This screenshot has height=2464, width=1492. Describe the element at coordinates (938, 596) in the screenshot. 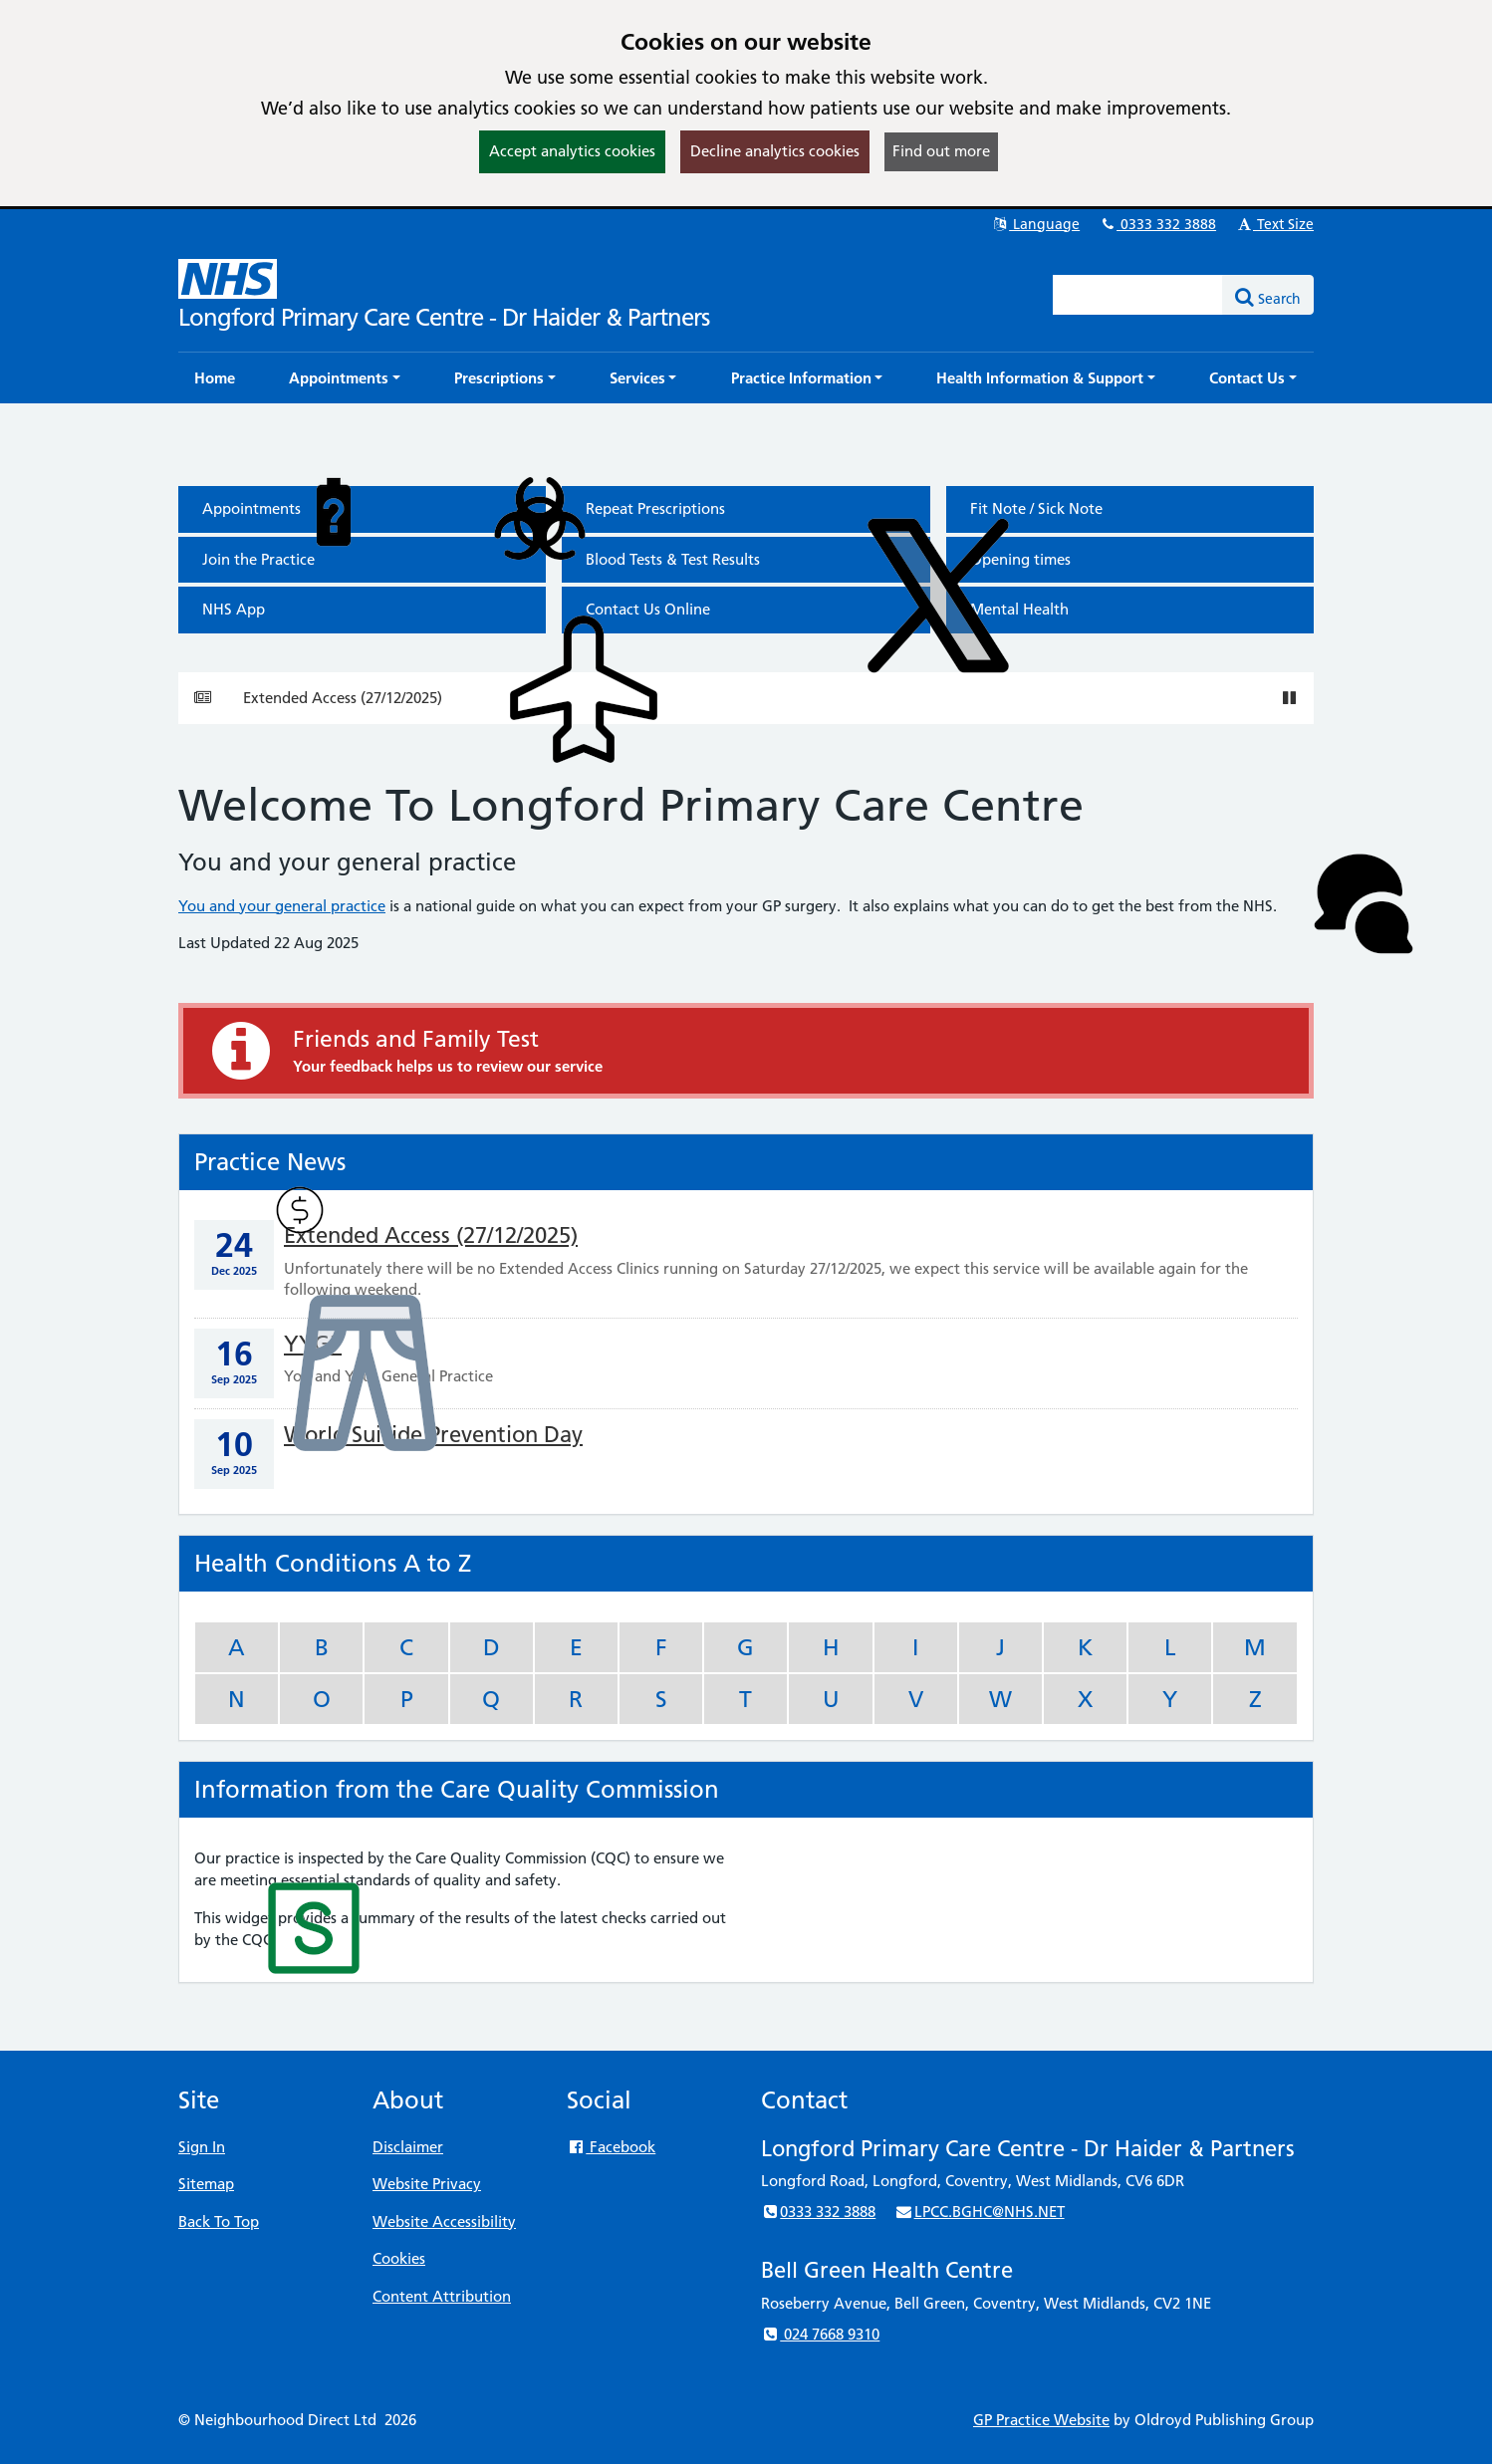

I see `open the X (formerly Twitter) app` at that location.